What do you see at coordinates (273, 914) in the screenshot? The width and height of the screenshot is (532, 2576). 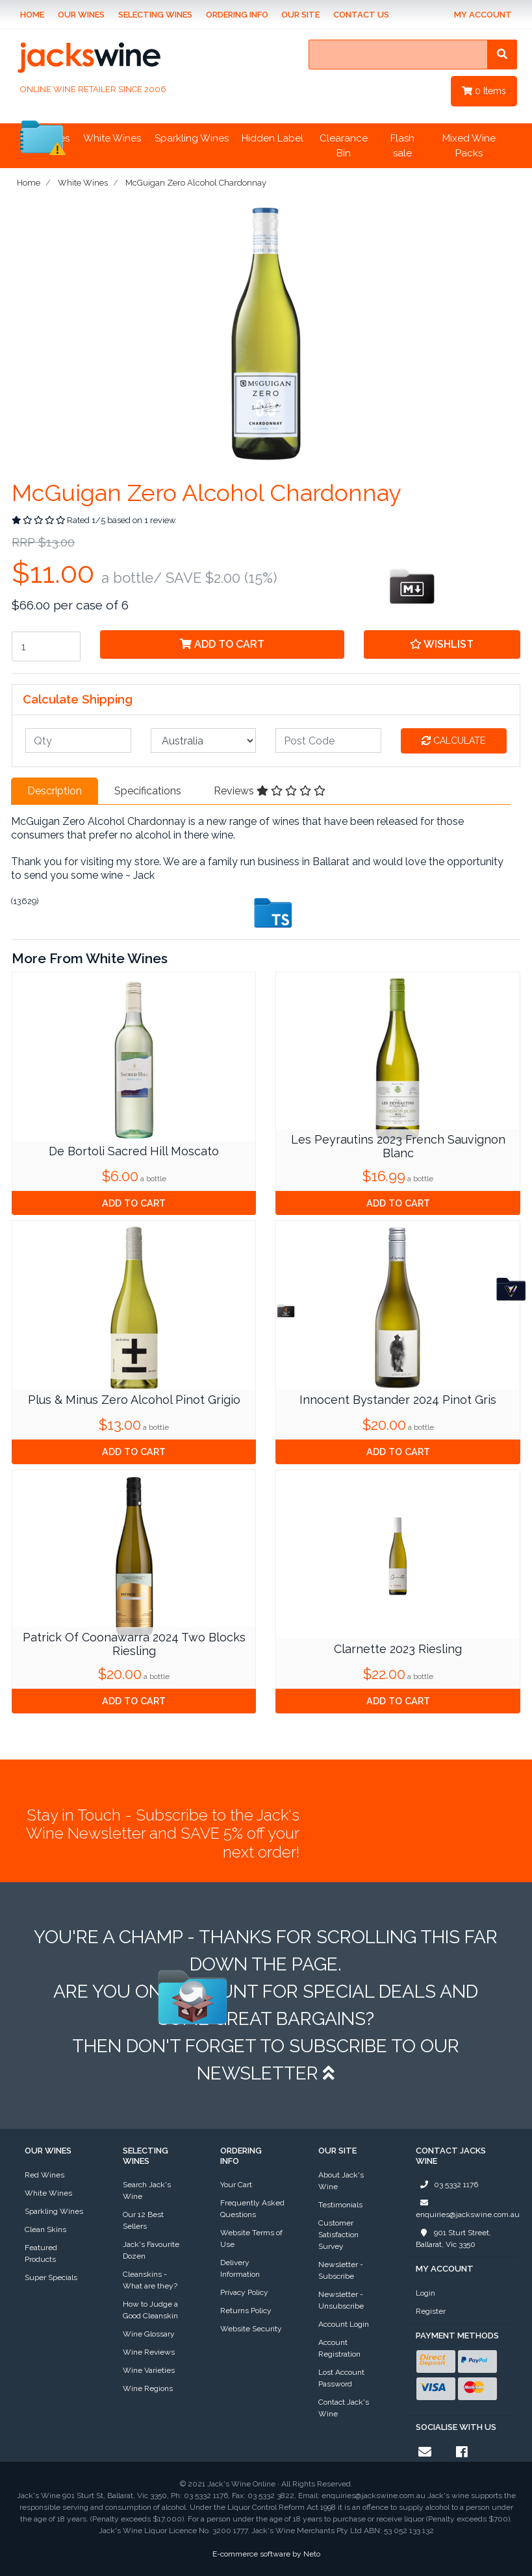 I see `typescript project folder` at bounding box center [273, 914].